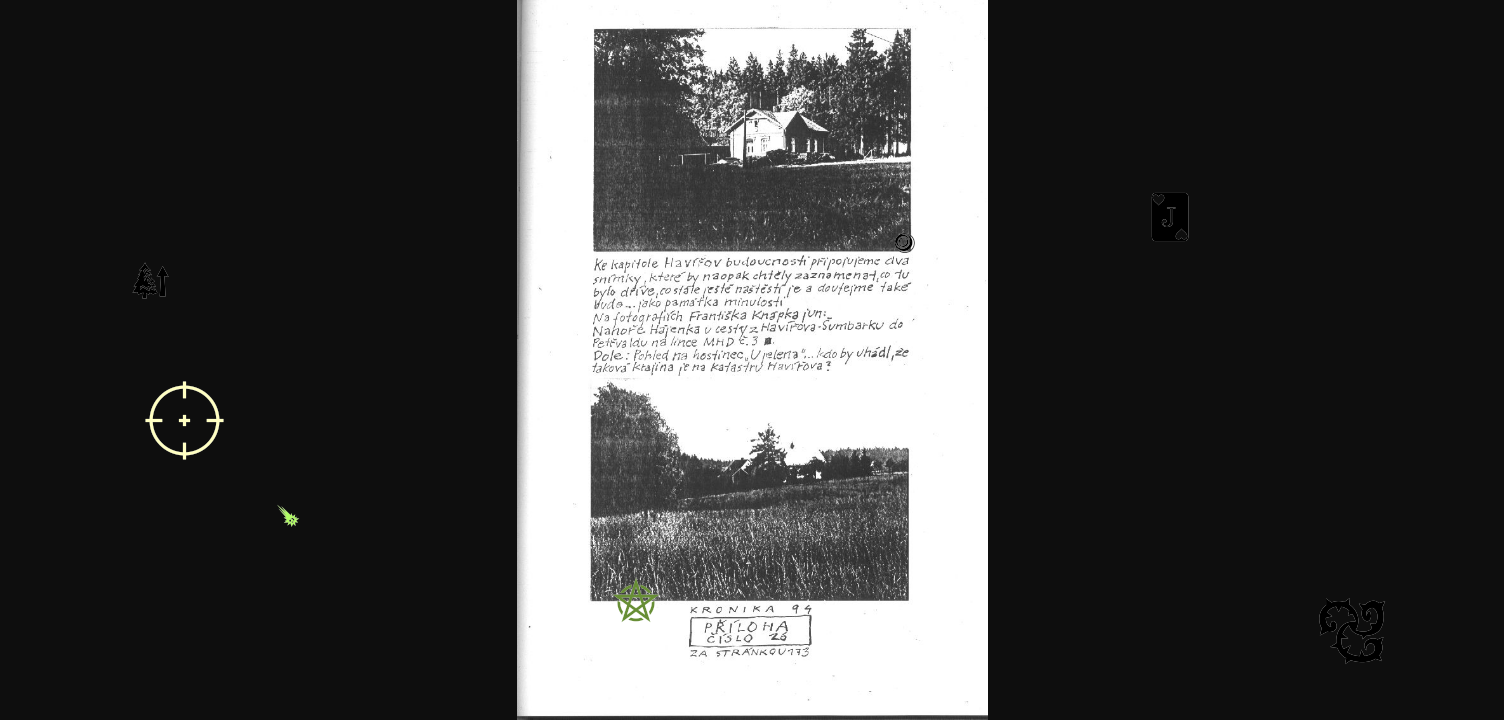  Describe the element at coordinates (636, 600) in the screenshot. I see `select pentacle symbol for game character or item` at that location.